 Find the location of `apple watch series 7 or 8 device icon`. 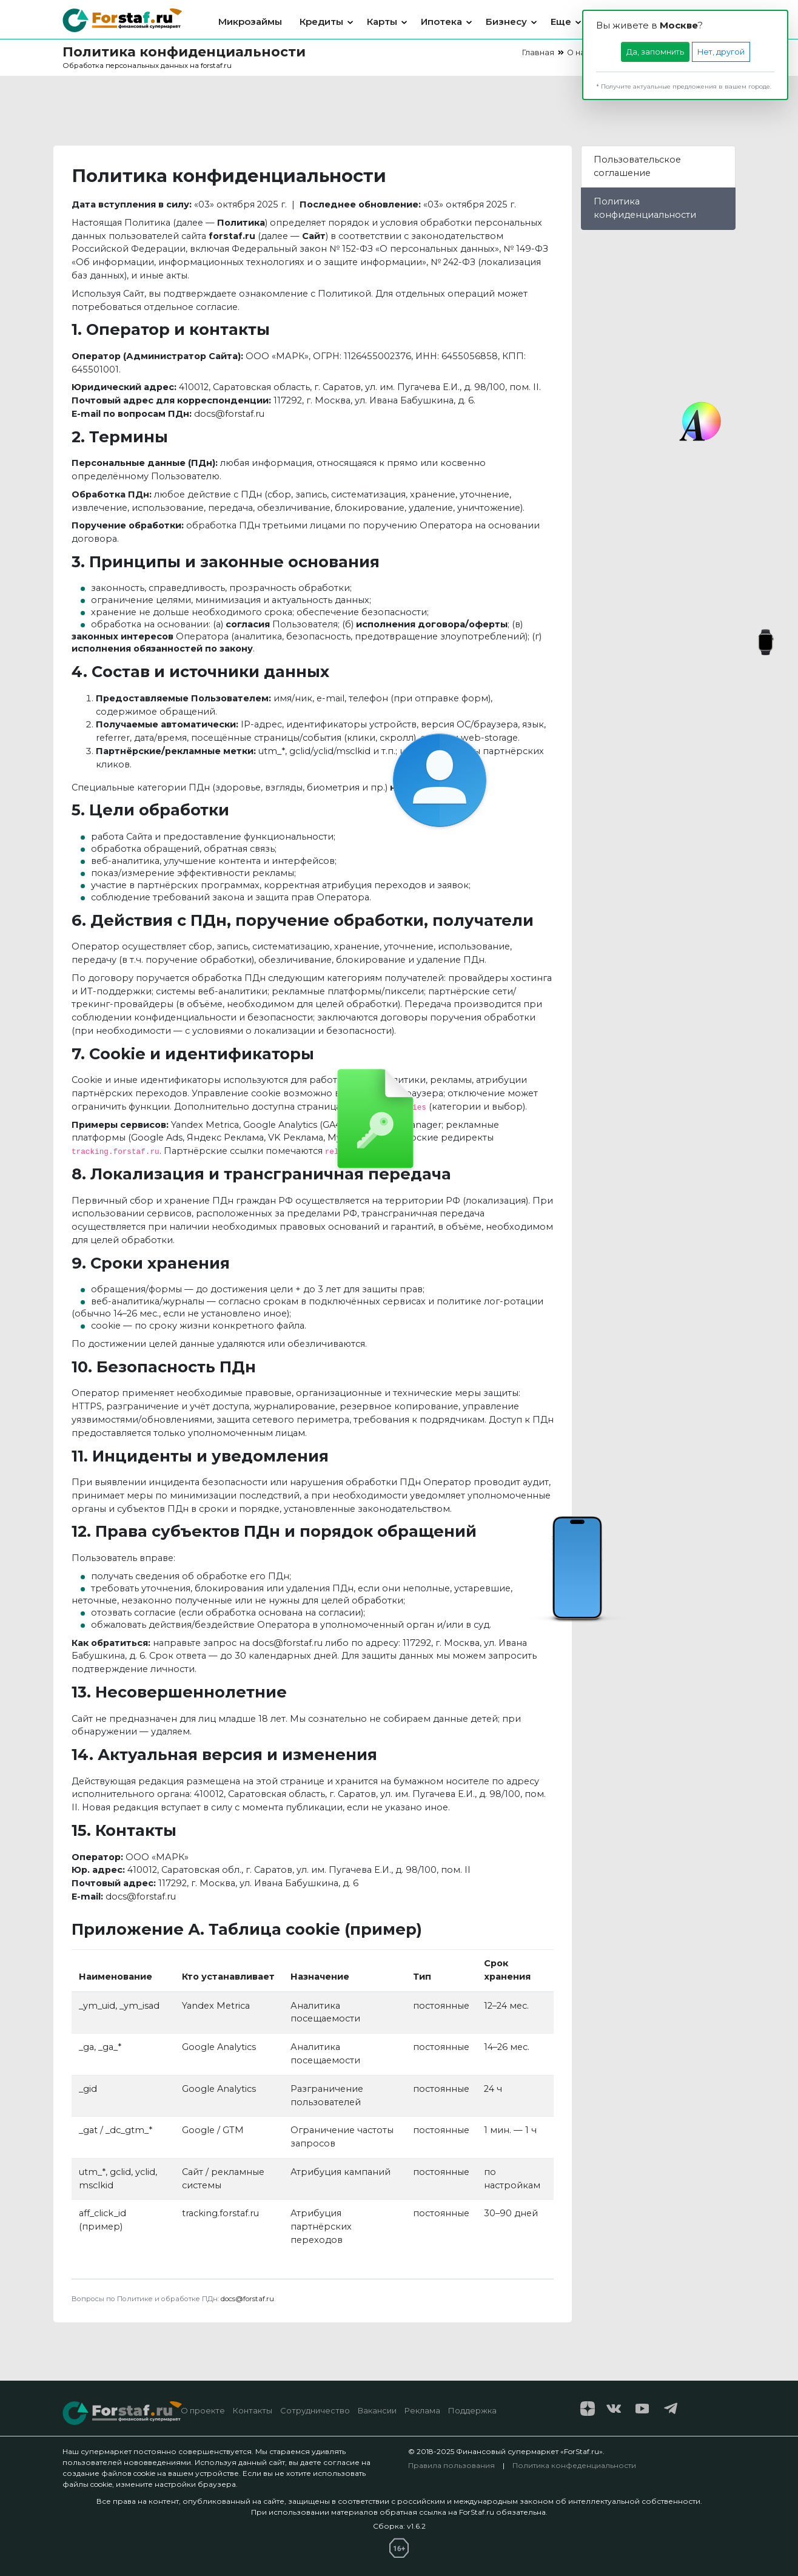

apple watch series 7 or 8 device icon is located at coordinates (765, 642).